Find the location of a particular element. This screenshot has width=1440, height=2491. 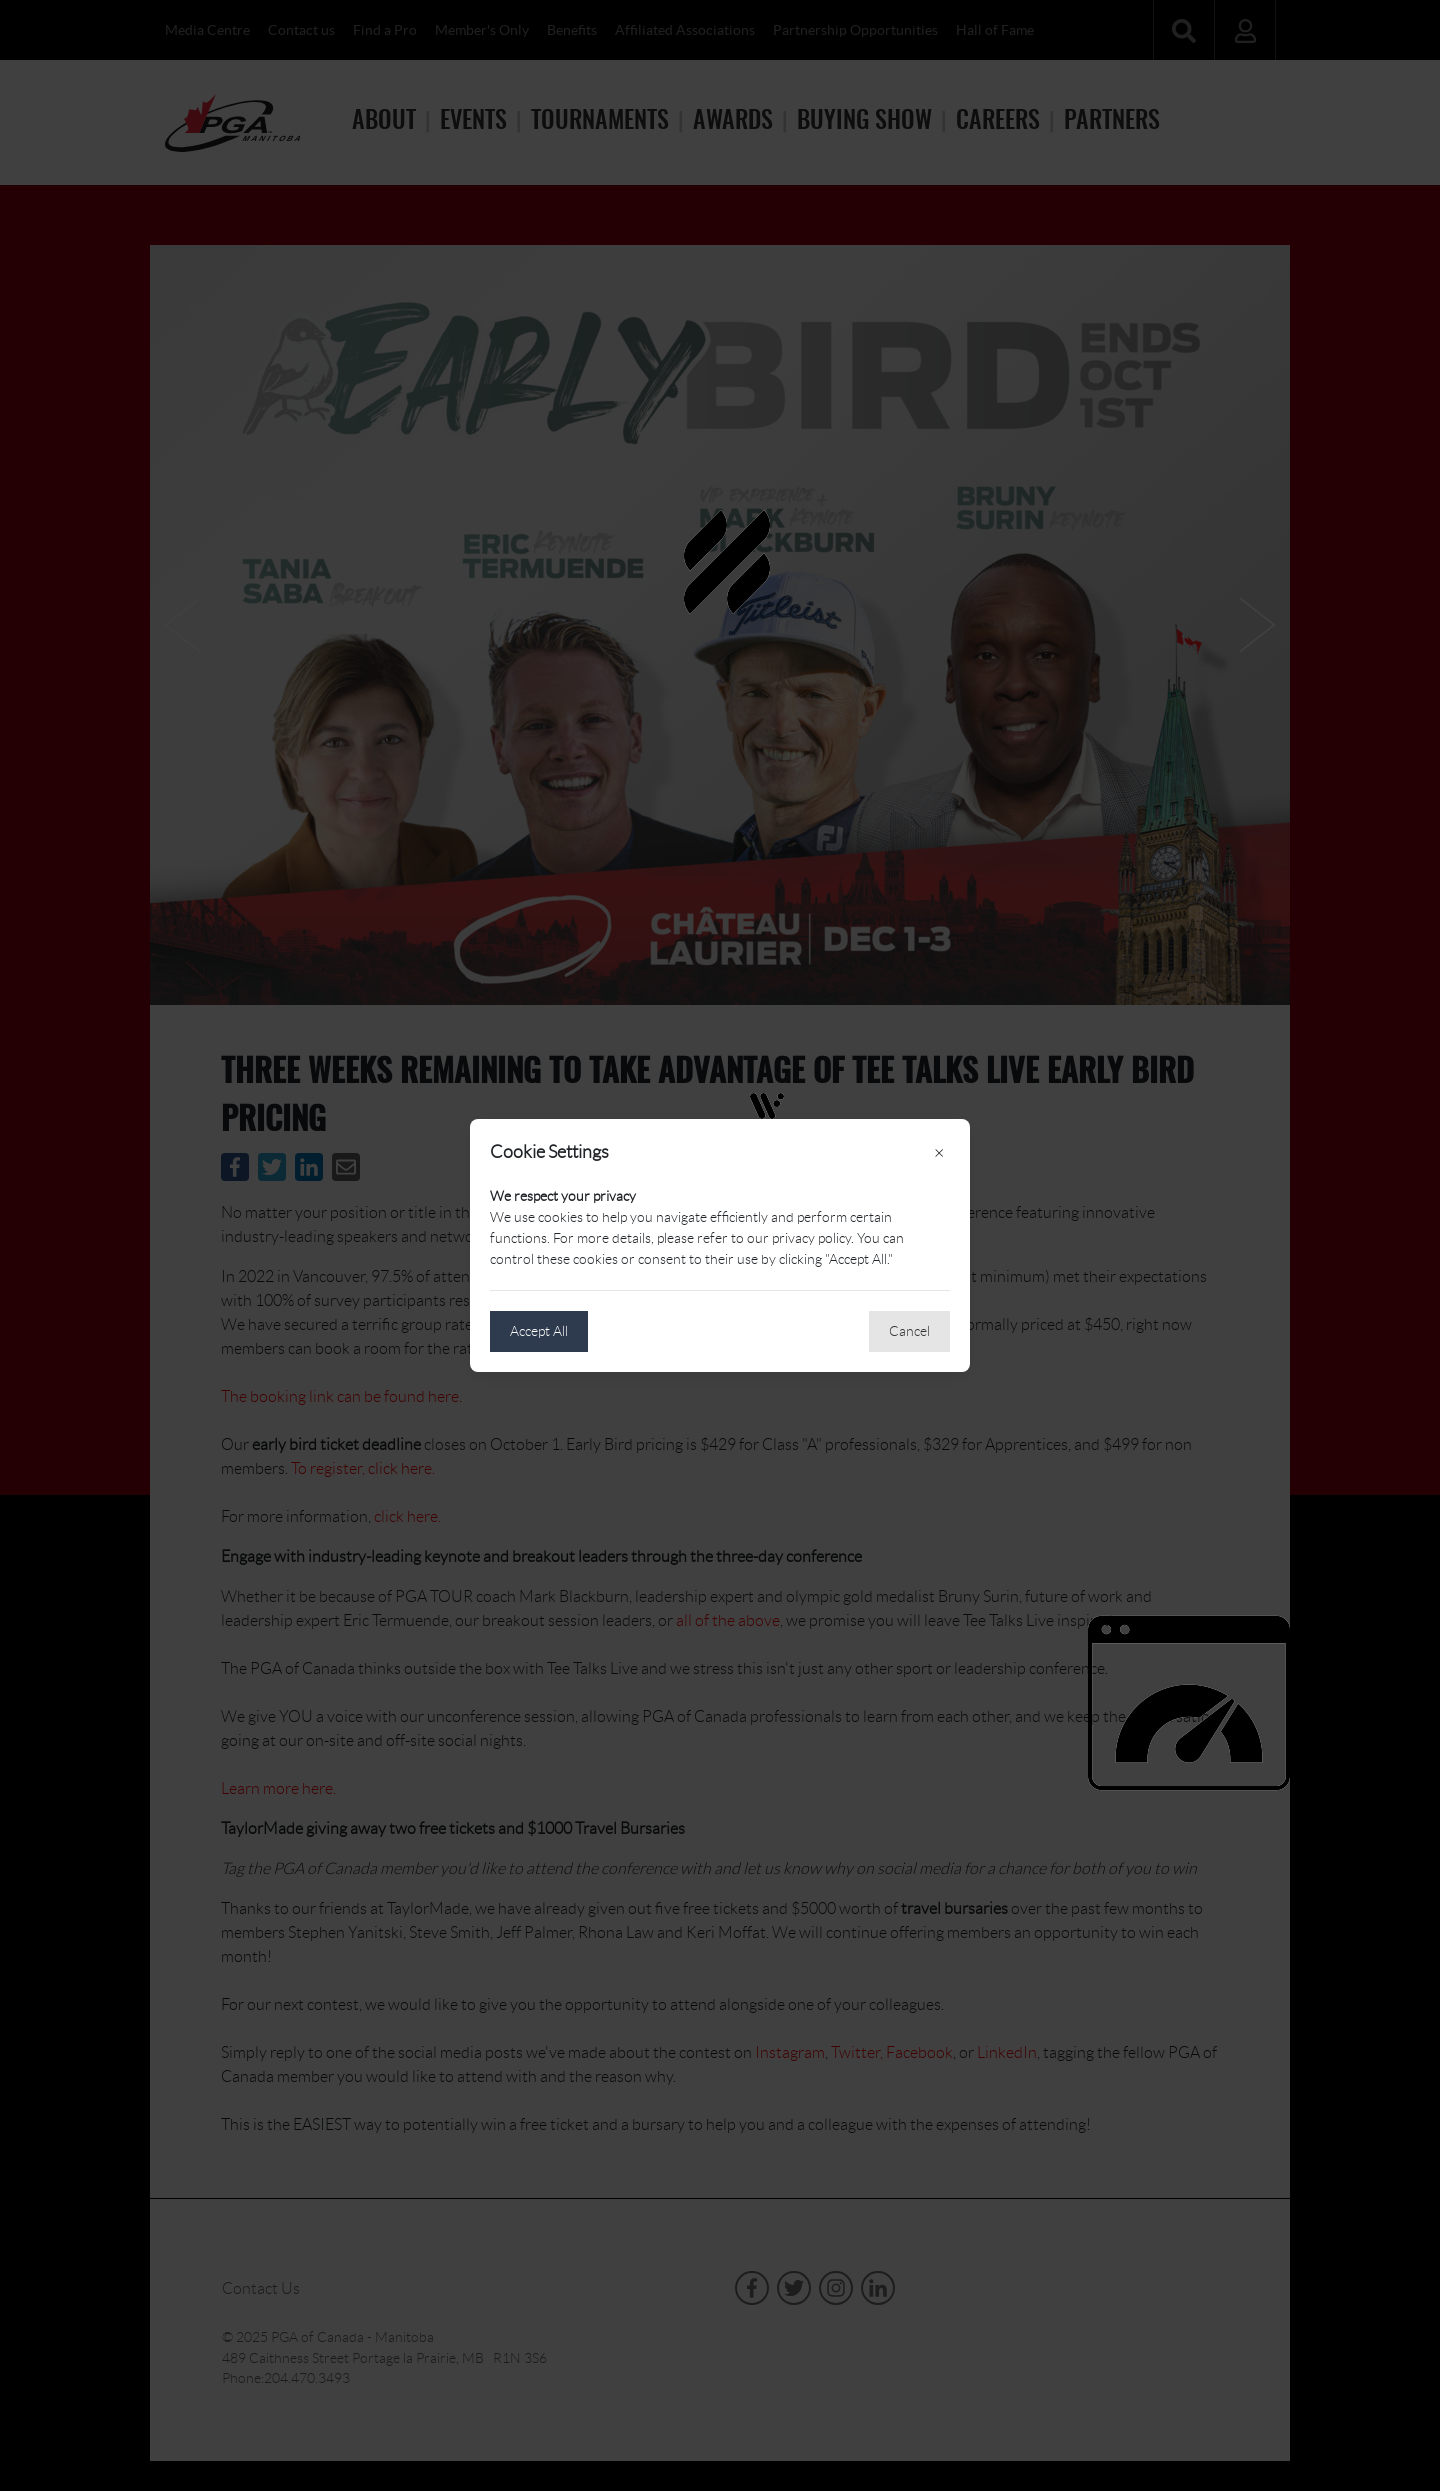

open Wear OS companion app is located at coordinates (767, 1106).